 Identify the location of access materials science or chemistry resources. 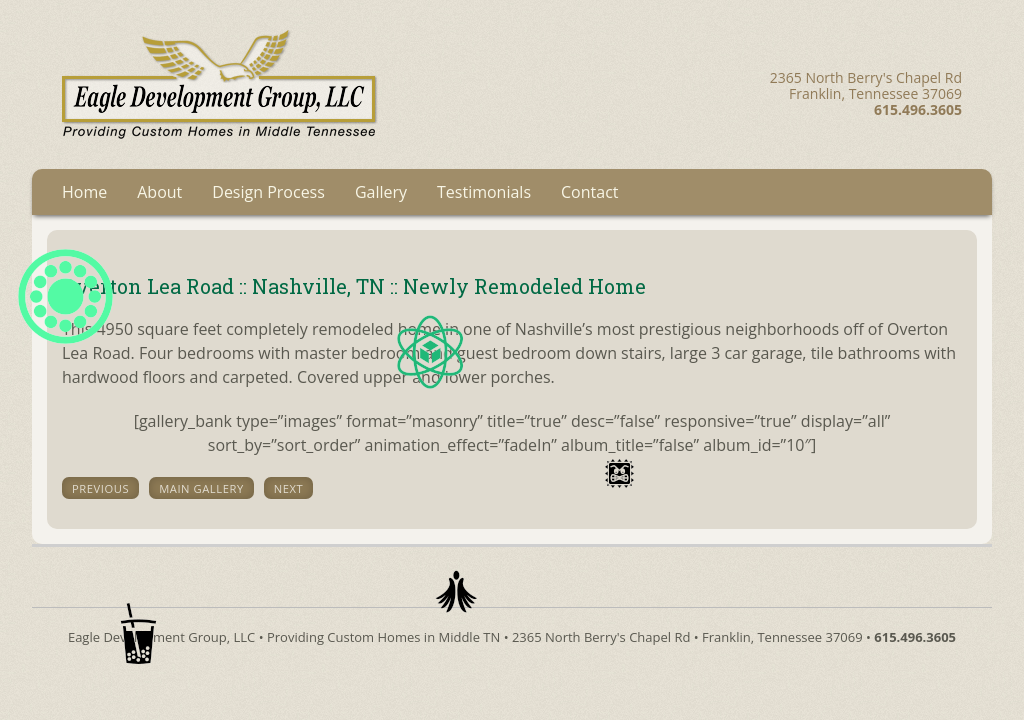
(430, 352).